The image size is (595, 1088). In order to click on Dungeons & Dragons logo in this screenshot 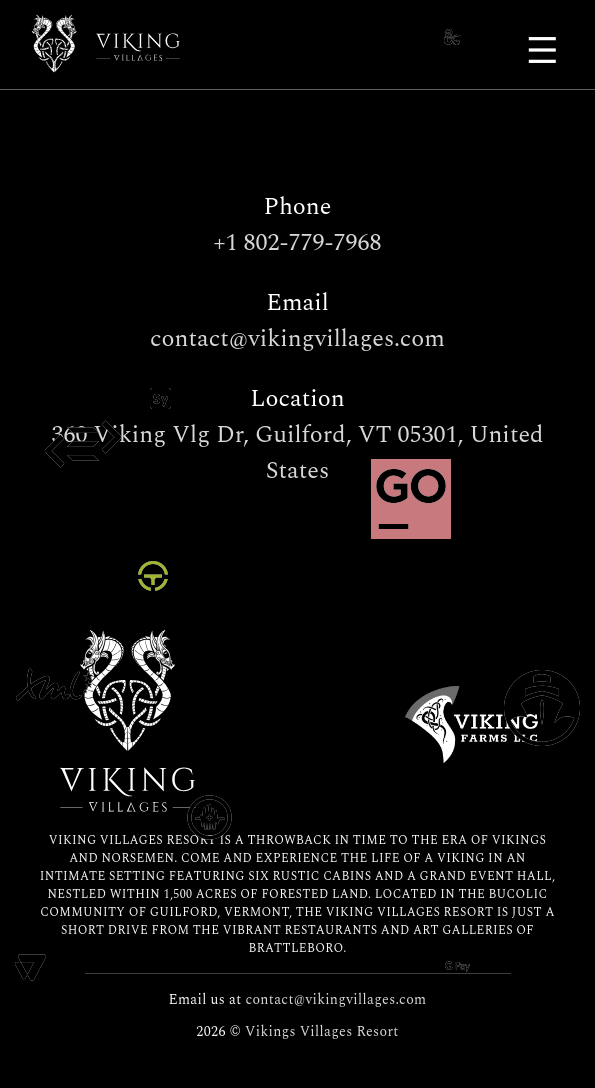, I will do `click(452, 37)`.